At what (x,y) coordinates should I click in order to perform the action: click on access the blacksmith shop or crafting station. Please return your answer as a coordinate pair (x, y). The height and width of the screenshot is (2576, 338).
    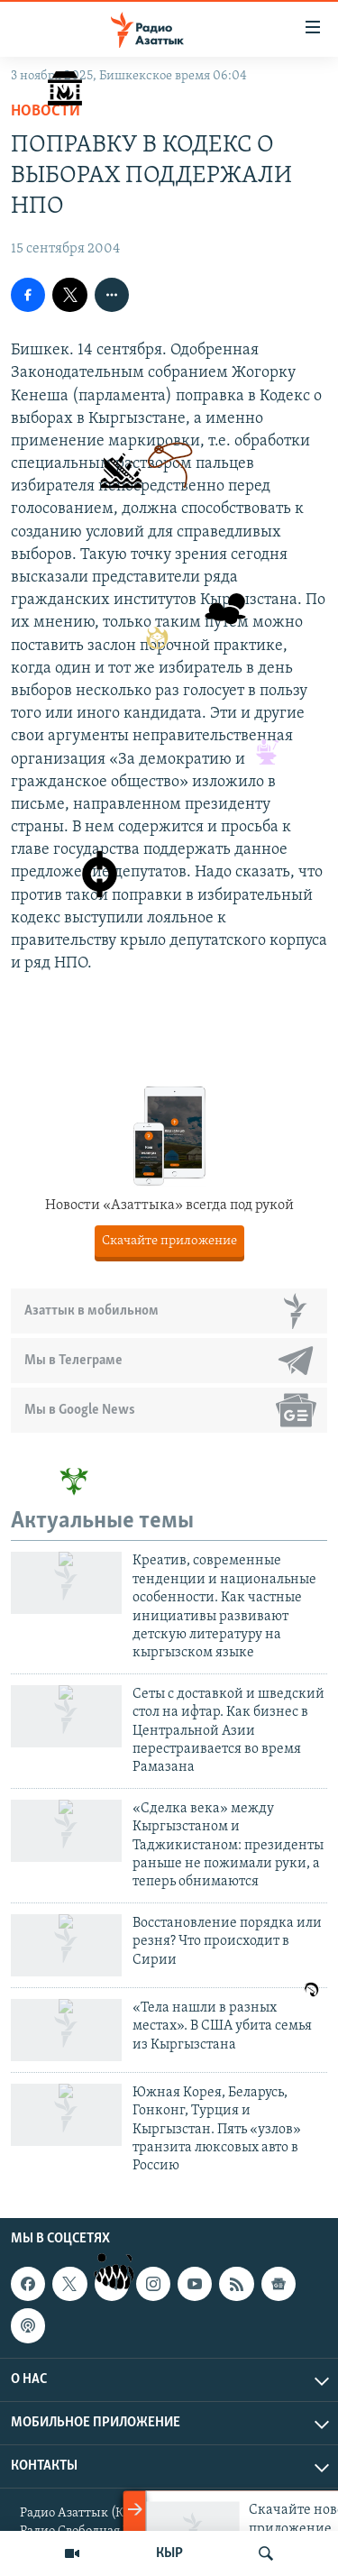
    Looking at the image, I should click on (266, 751).